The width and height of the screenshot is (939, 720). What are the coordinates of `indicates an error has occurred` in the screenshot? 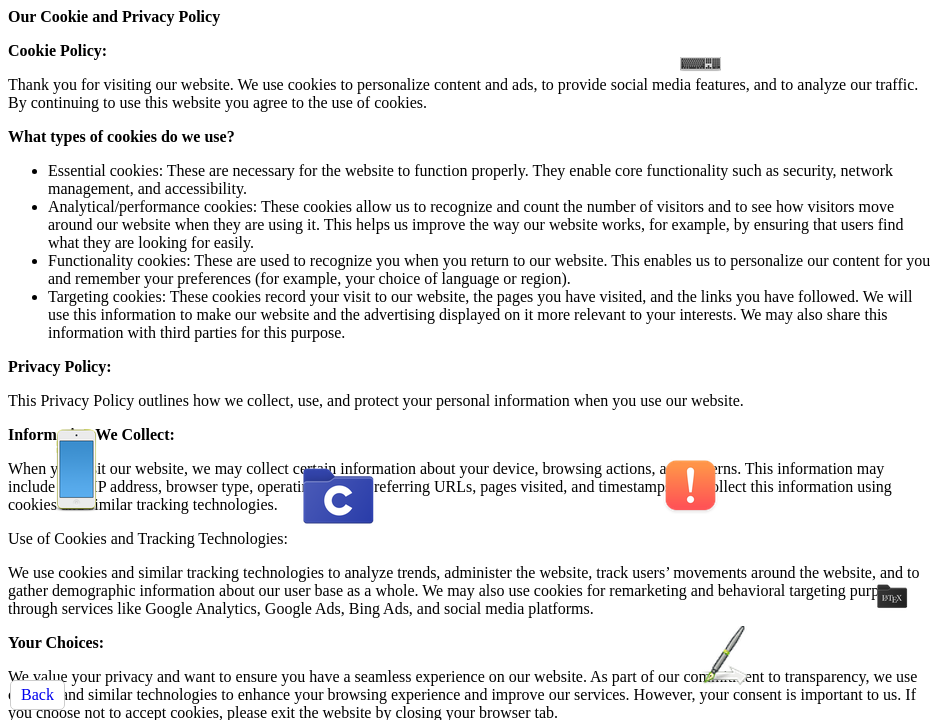 It's located at (690, 486).